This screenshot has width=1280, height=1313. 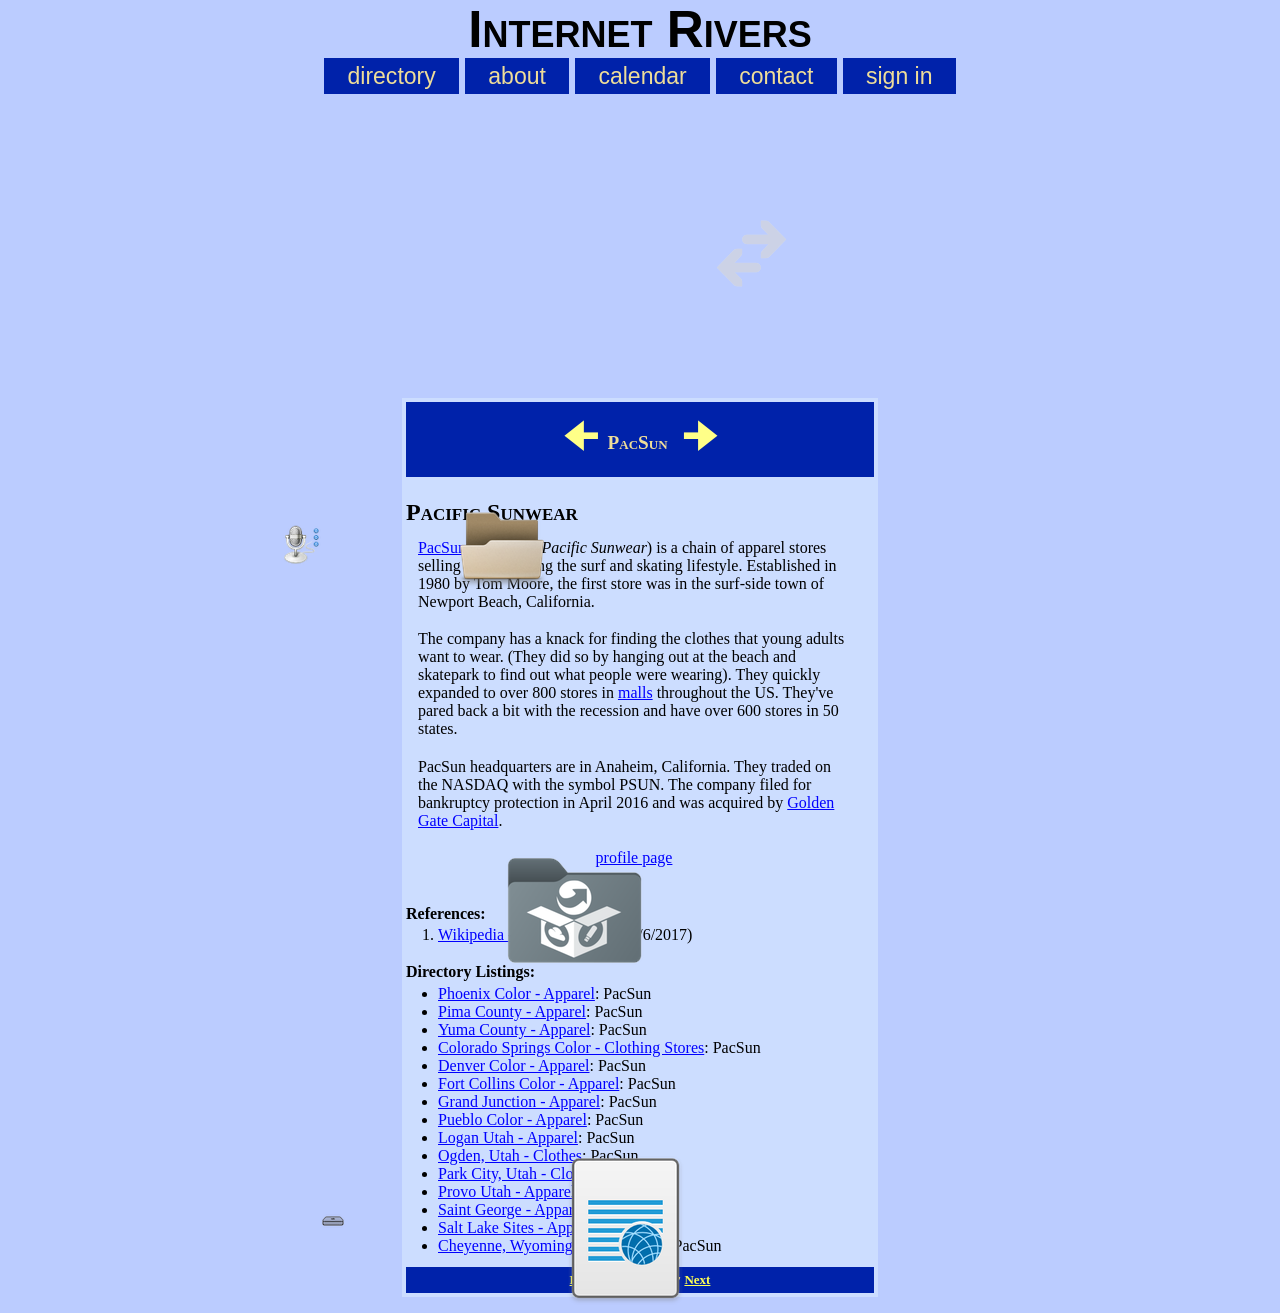 I want to click on a web template or HTML document file, so click(x=625, y=1230).